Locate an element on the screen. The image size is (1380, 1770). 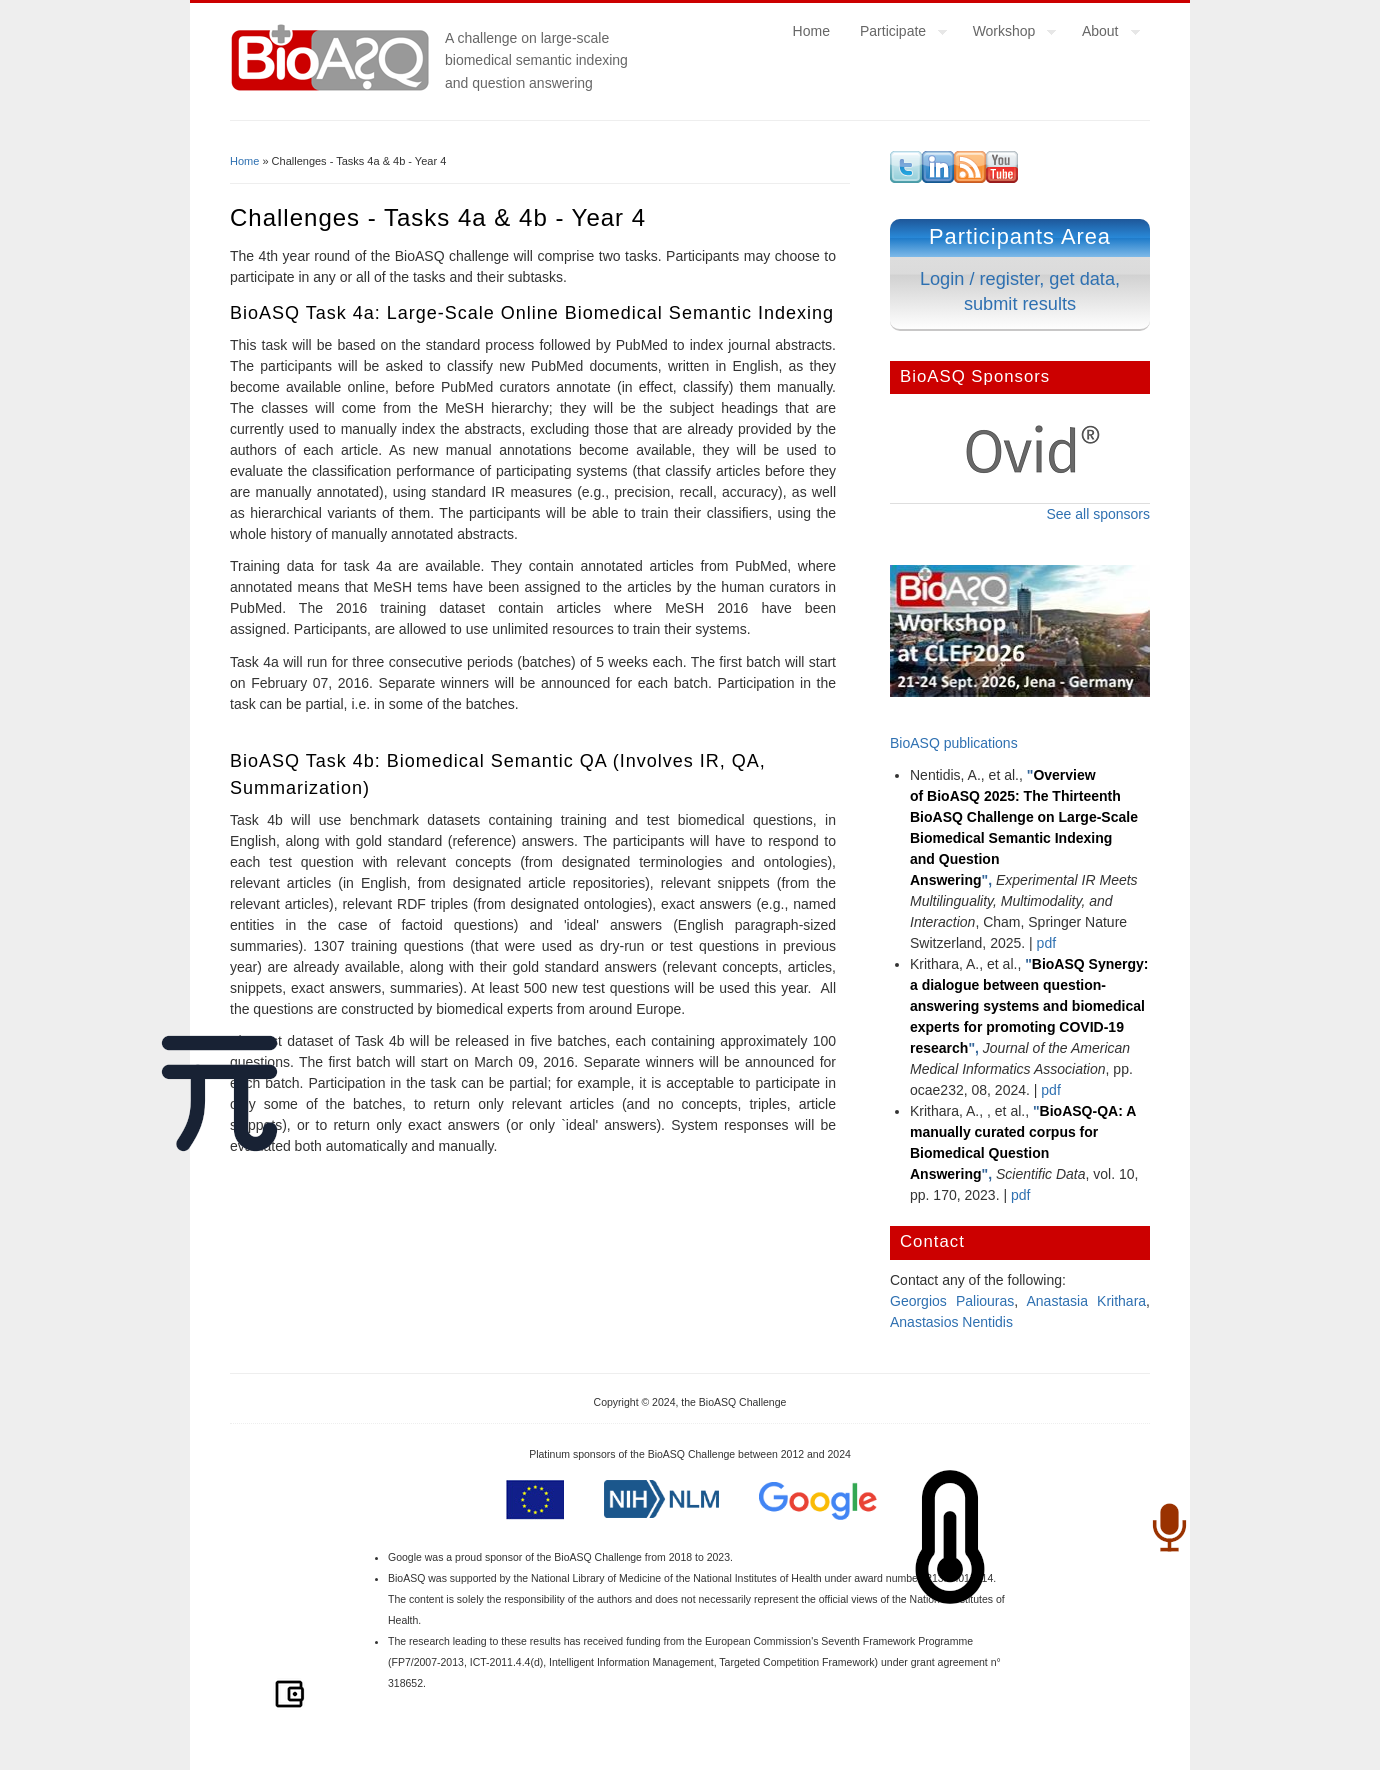
indicates chinese yuan/renminbi currency is located at coordinates (219, 1093).